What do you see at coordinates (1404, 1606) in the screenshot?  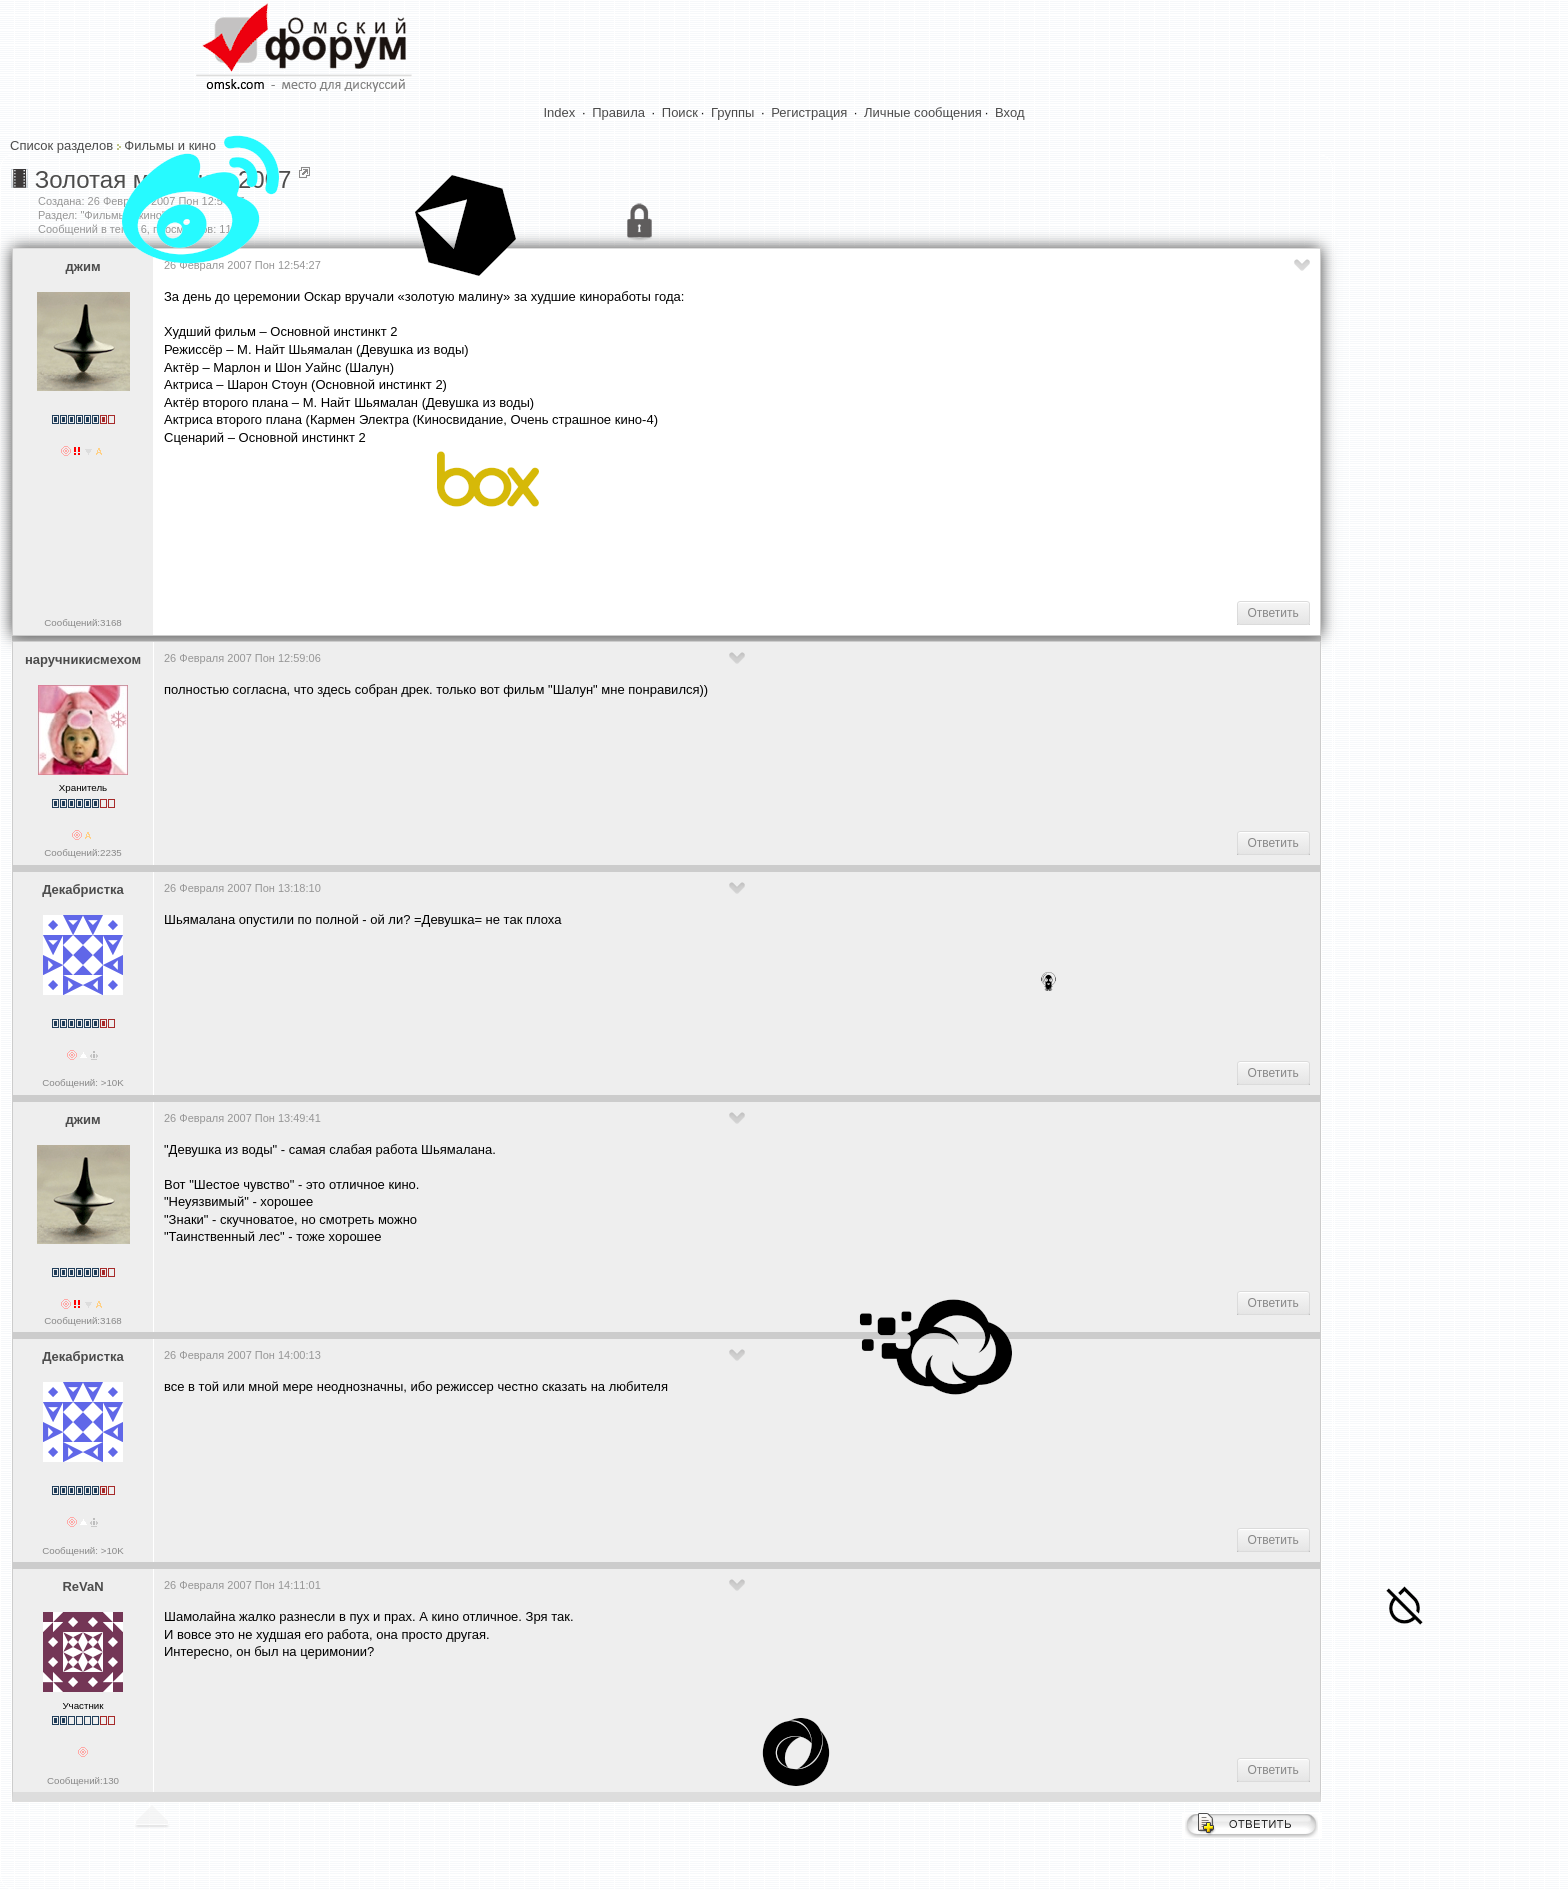 I see `disable blur effect` at bounding box center [1404, 1606].